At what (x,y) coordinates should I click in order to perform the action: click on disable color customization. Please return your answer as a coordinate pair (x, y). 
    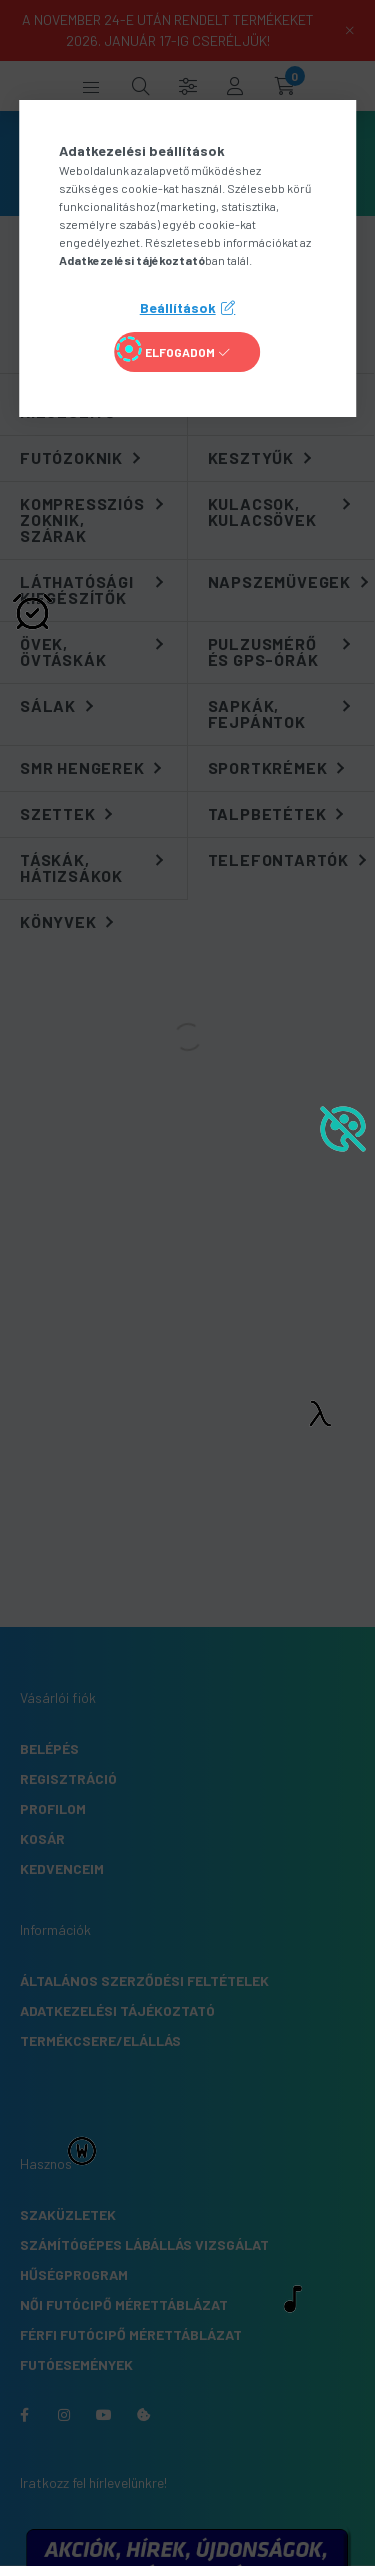
    Looking at the image, I should click on (343, 1129).